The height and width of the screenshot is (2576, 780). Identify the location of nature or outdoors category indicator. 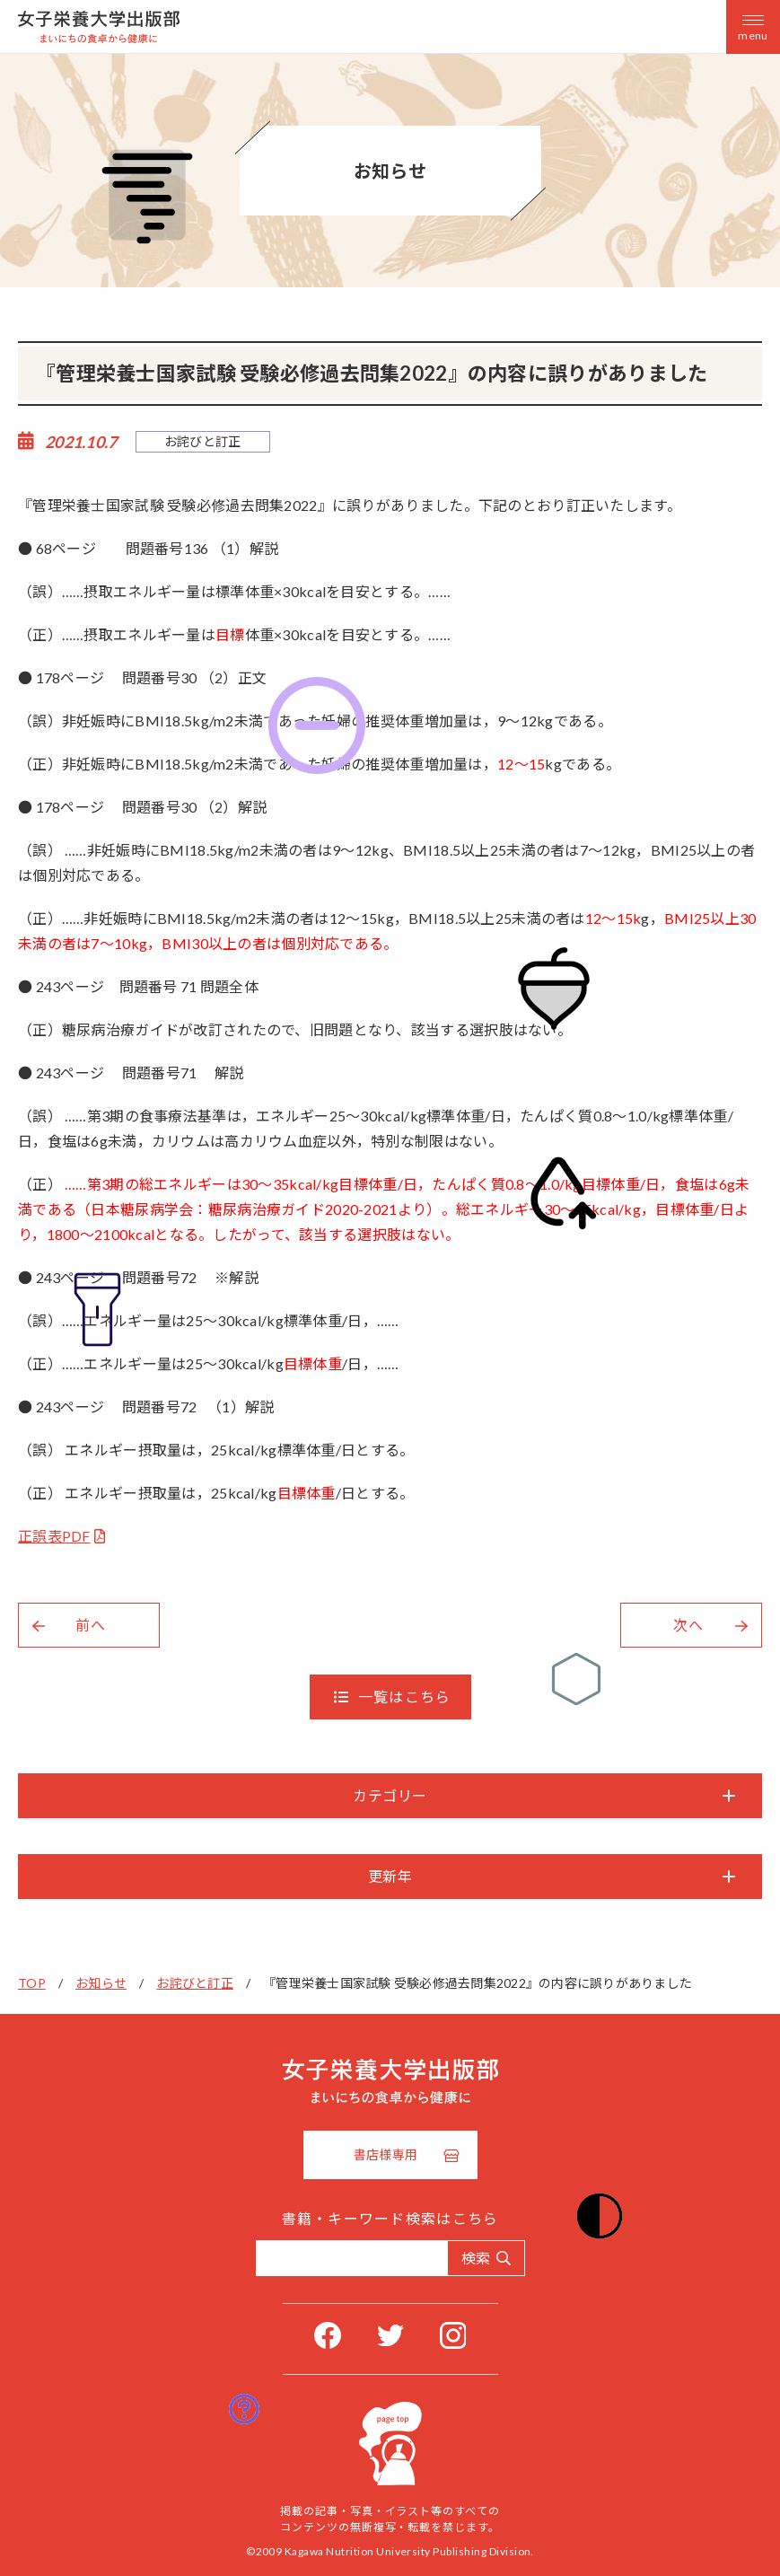
(554, 989).